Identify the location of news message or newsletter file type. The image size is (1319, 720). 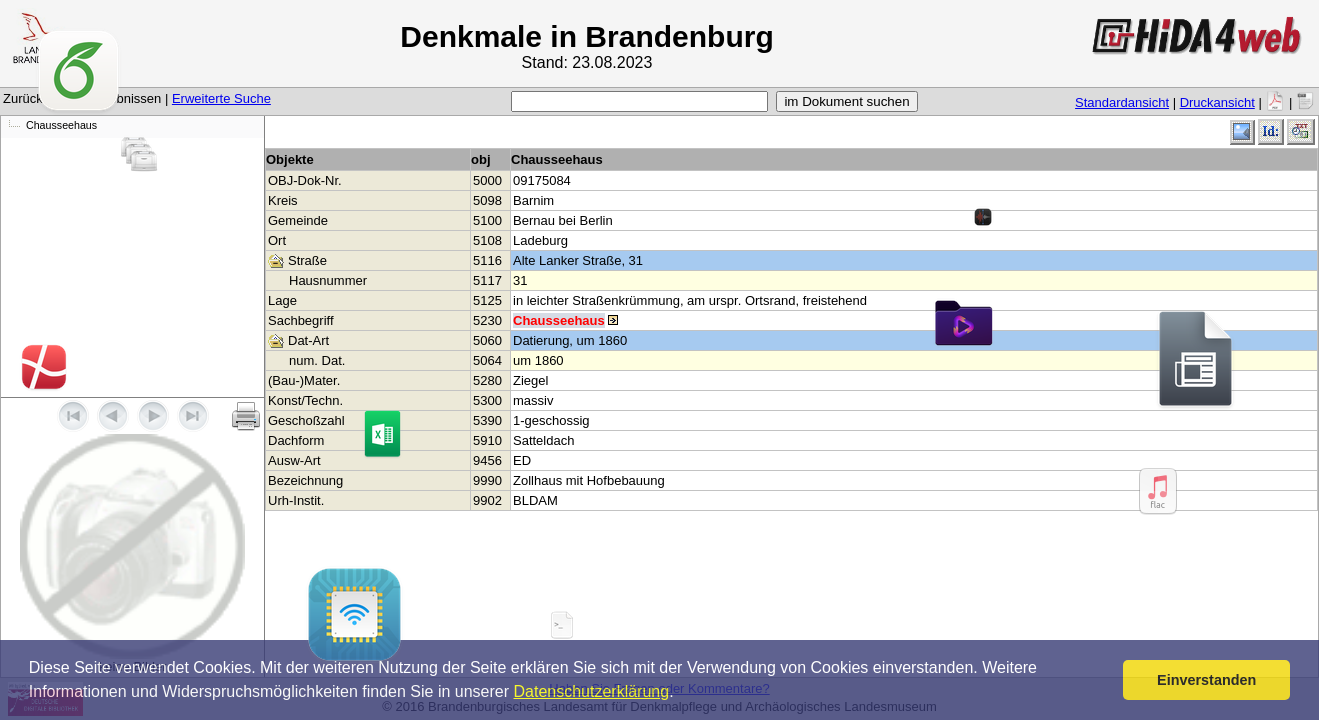
(1195, 360).